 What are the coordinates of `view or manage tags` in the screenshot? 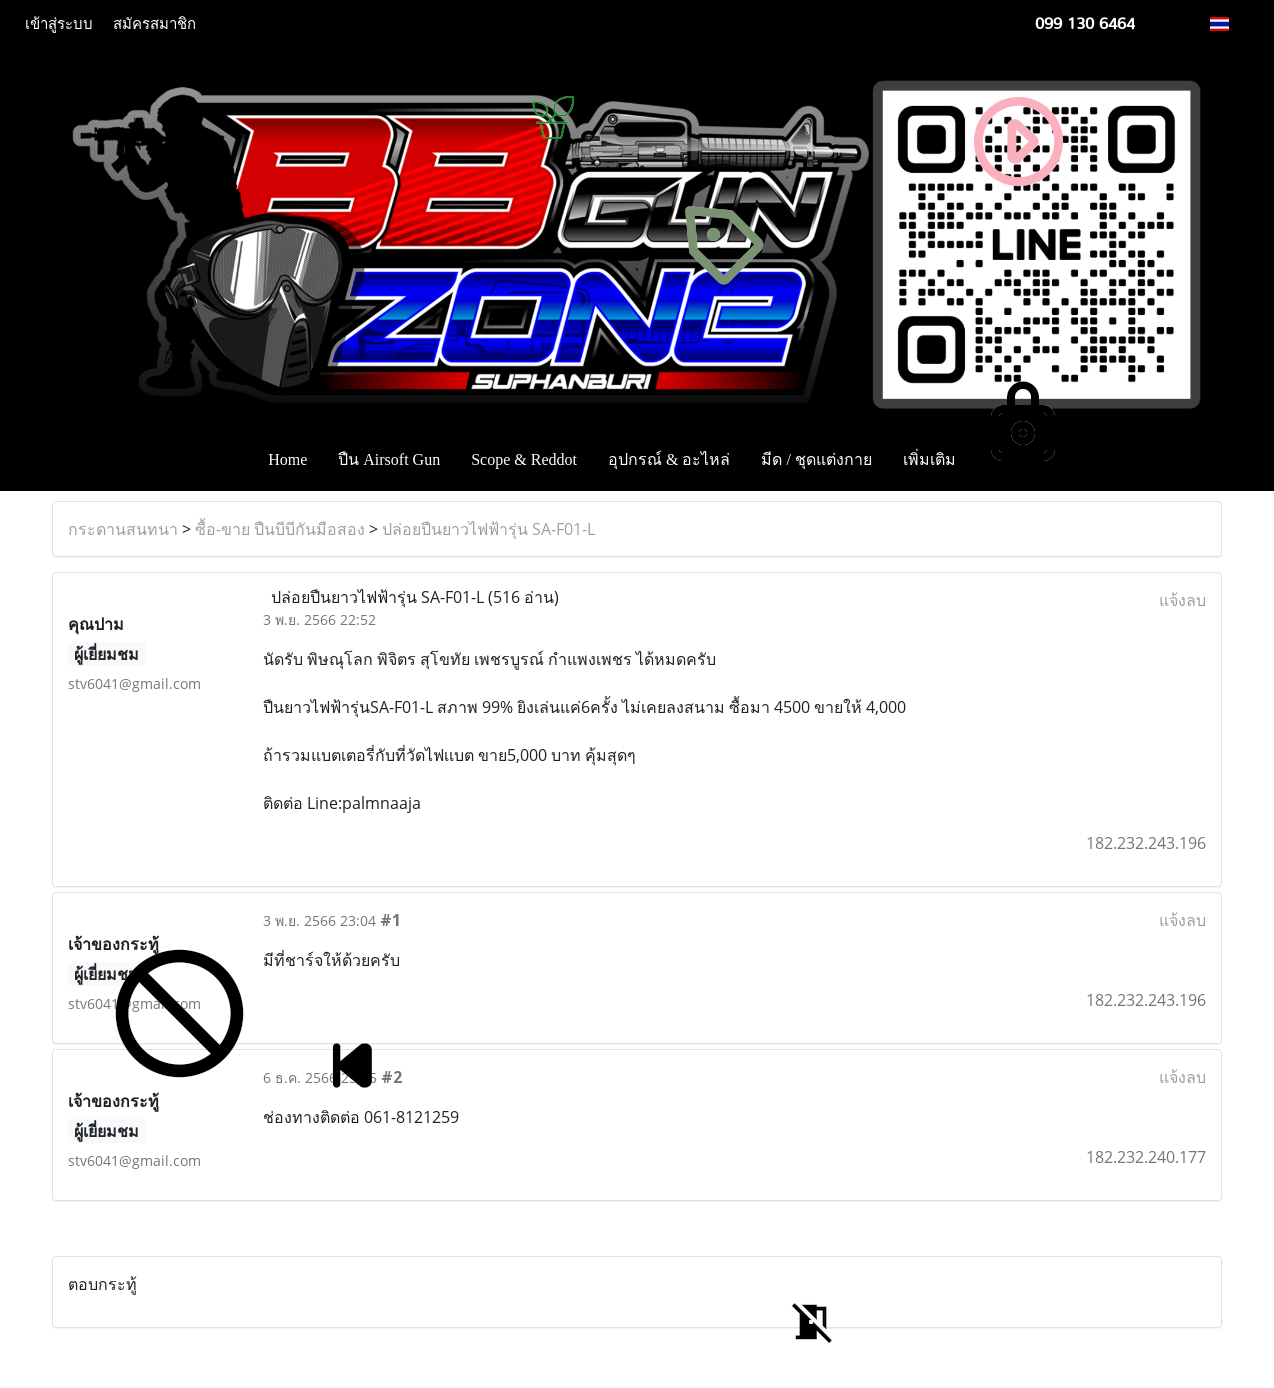 It's located at (720, 241).